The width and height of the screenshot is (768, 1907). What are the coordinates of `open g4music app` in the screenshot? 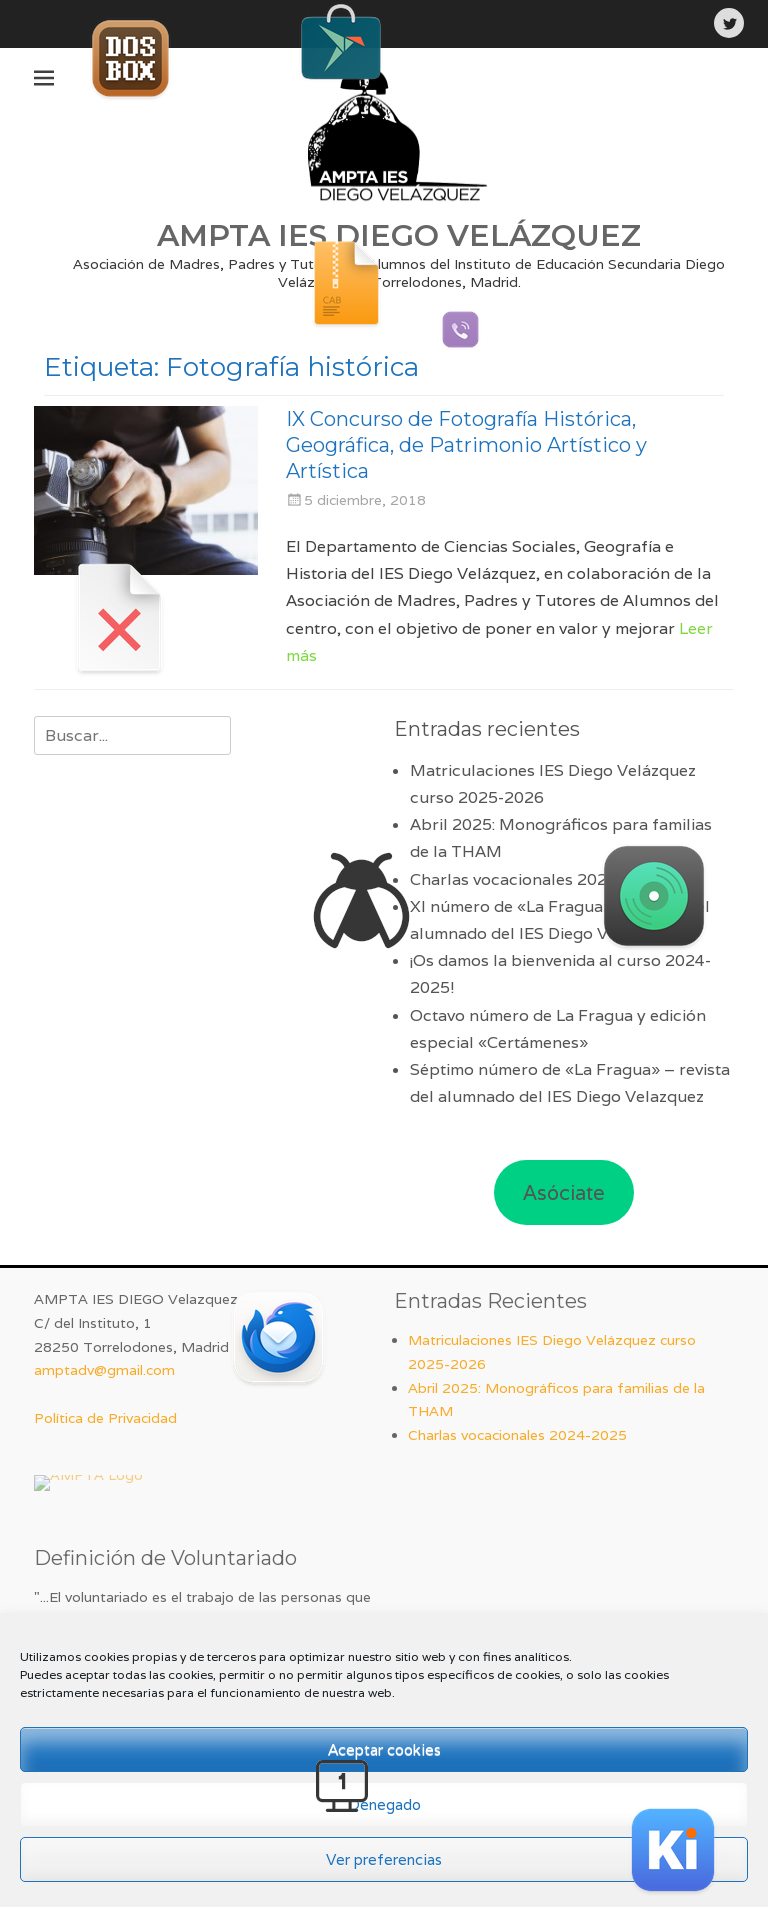 It's located at (654, 896).